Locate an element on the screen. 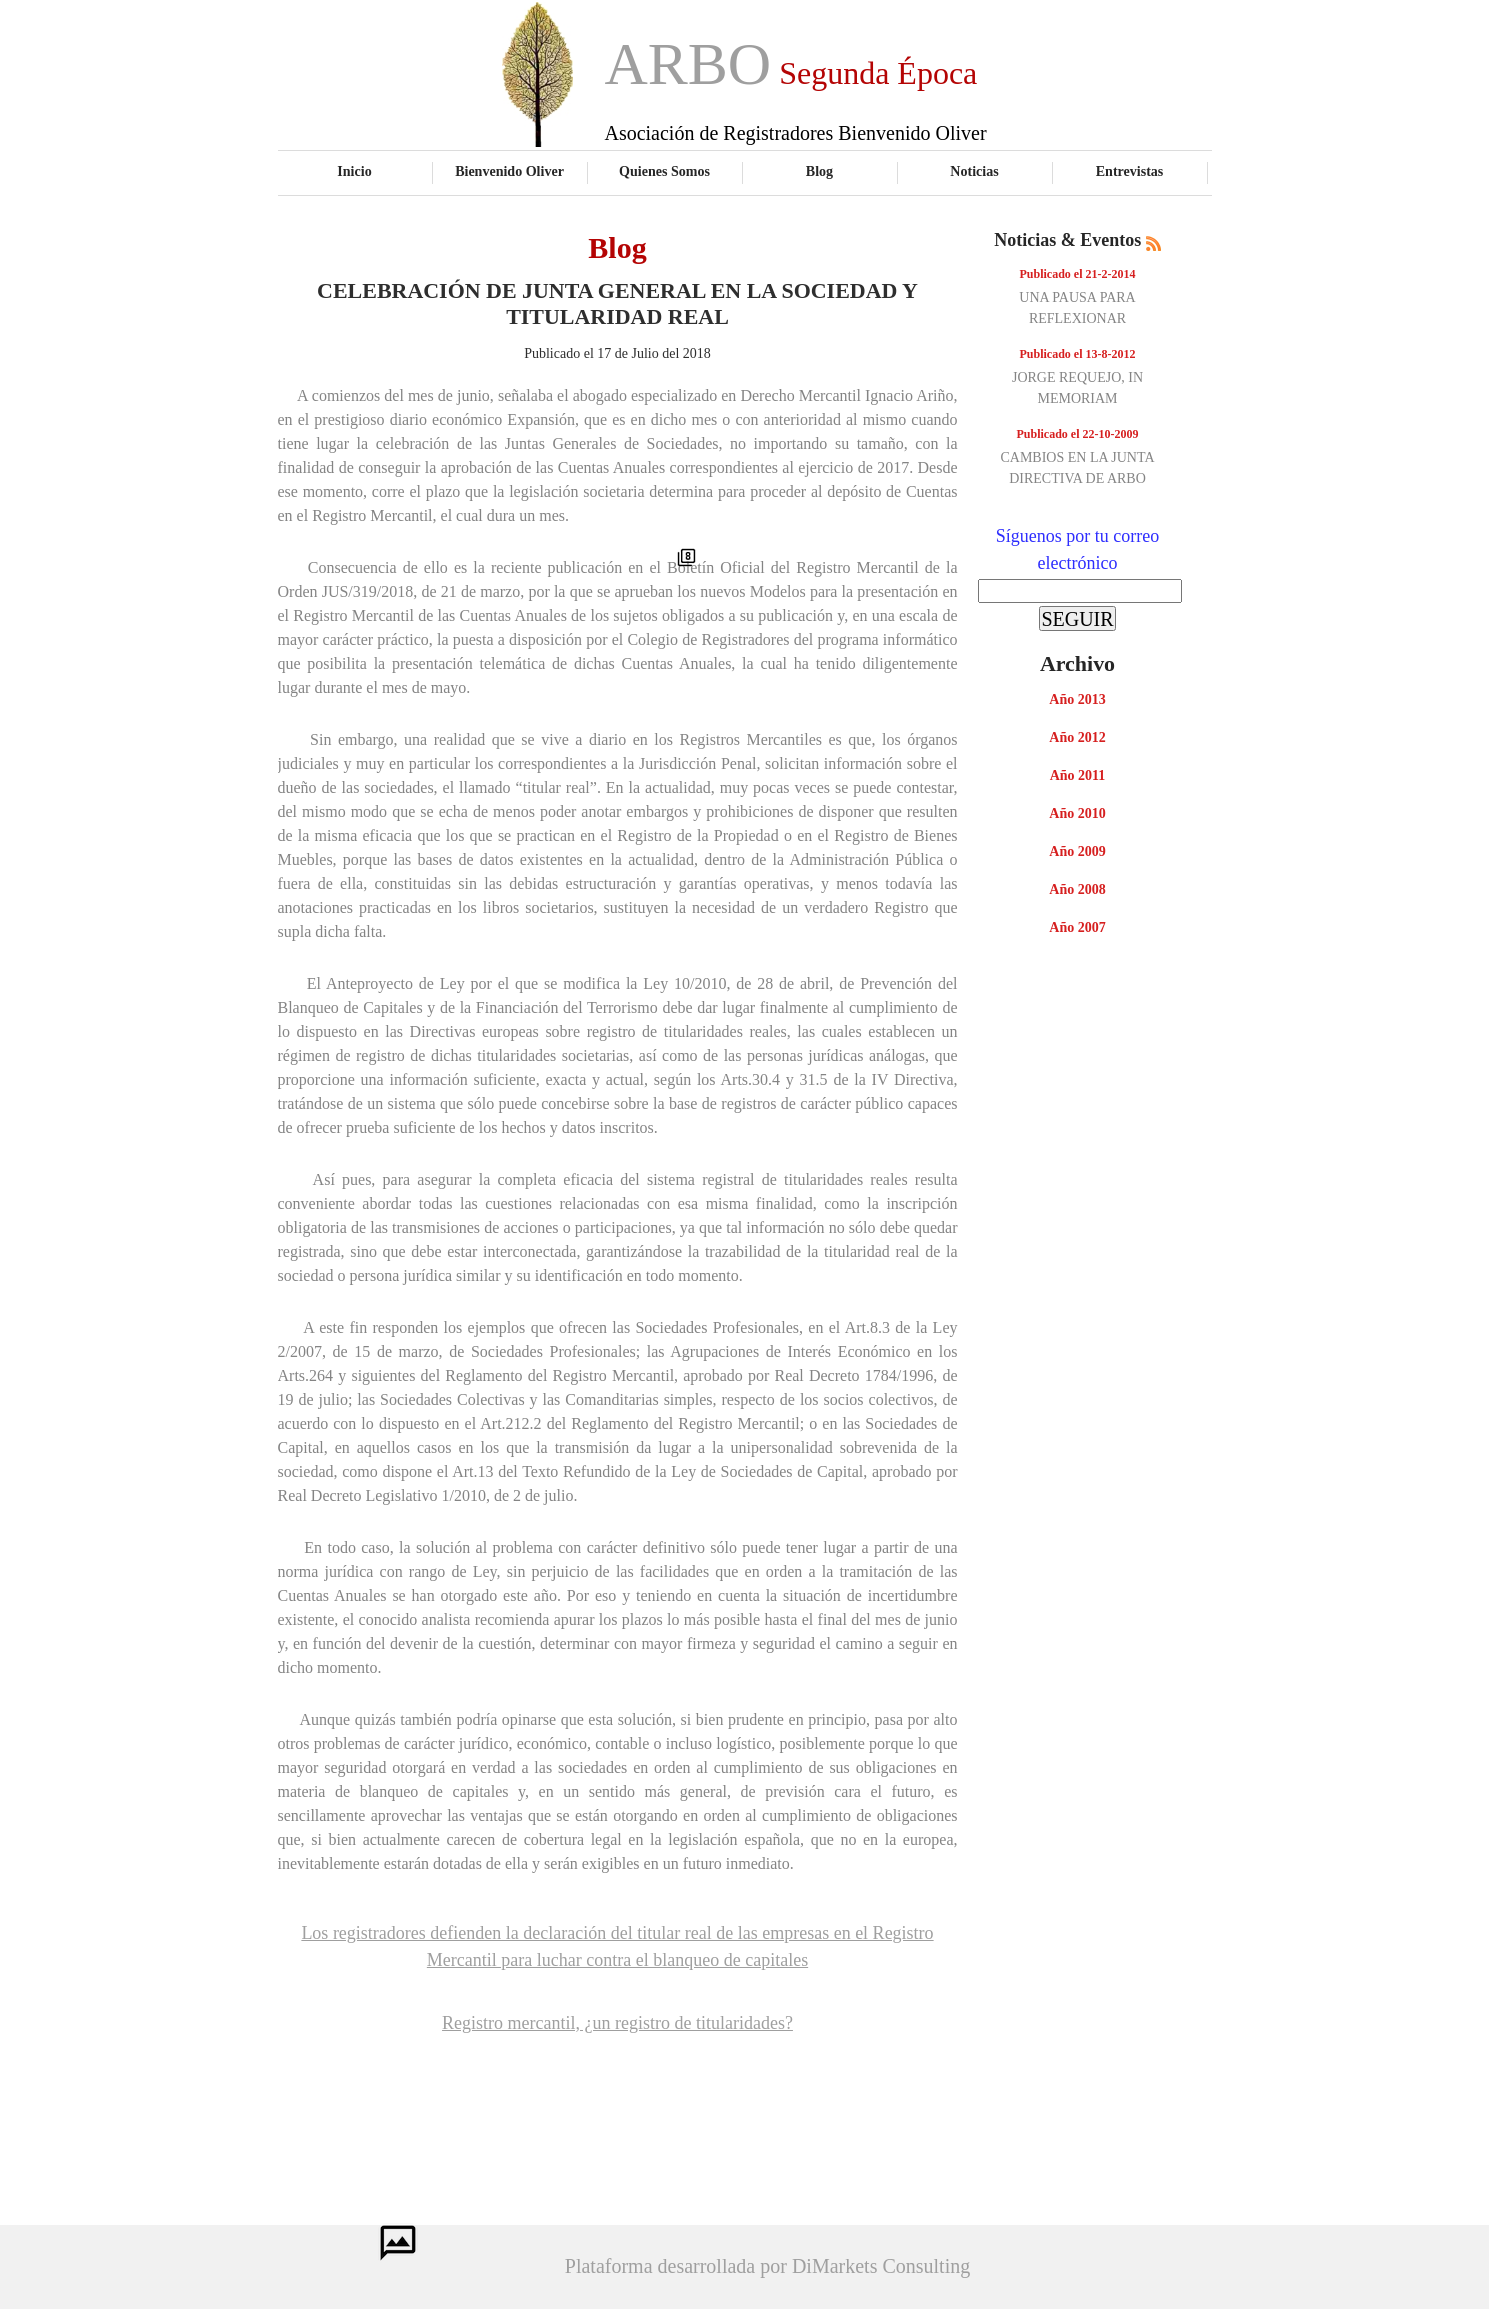 Image resolution: width=1489 pixels, height=2309 pixels. send or receive a picture message is located at coordinates (398, 2243).